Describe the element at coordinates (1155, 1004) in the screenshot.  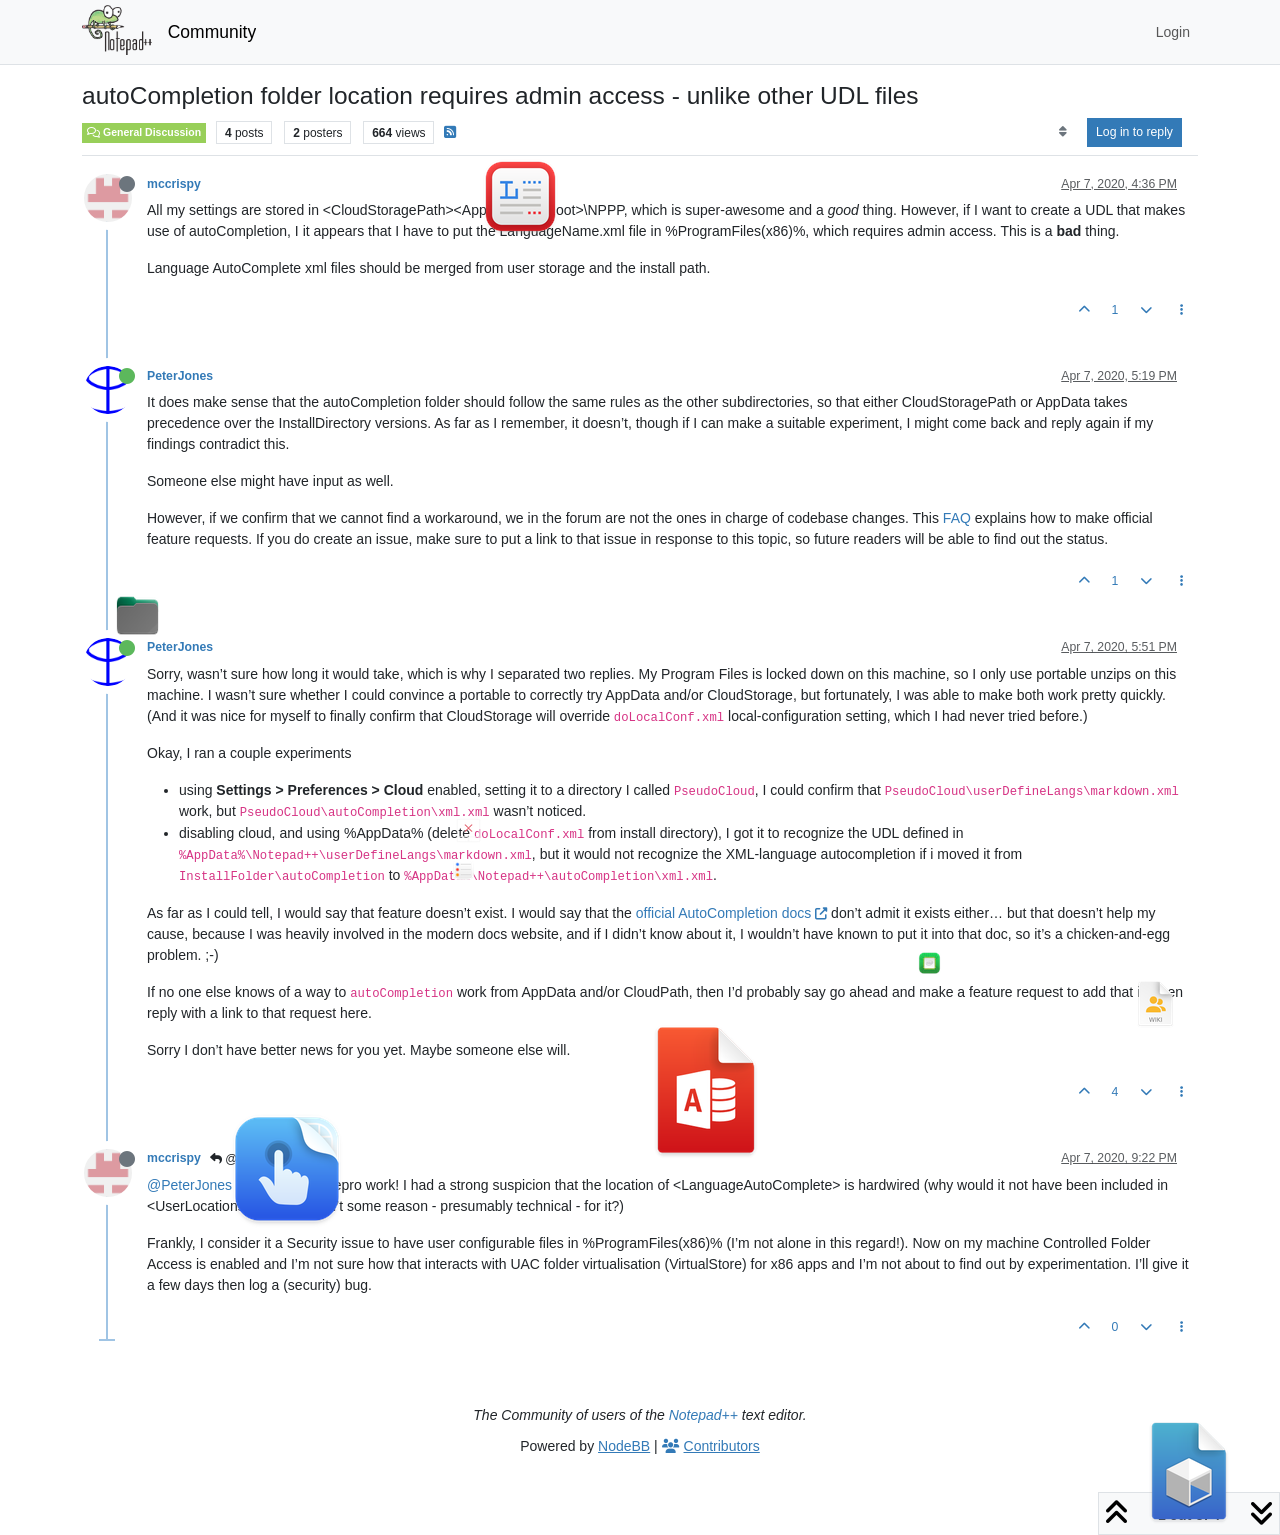
I see `wiki document file type` at that location.